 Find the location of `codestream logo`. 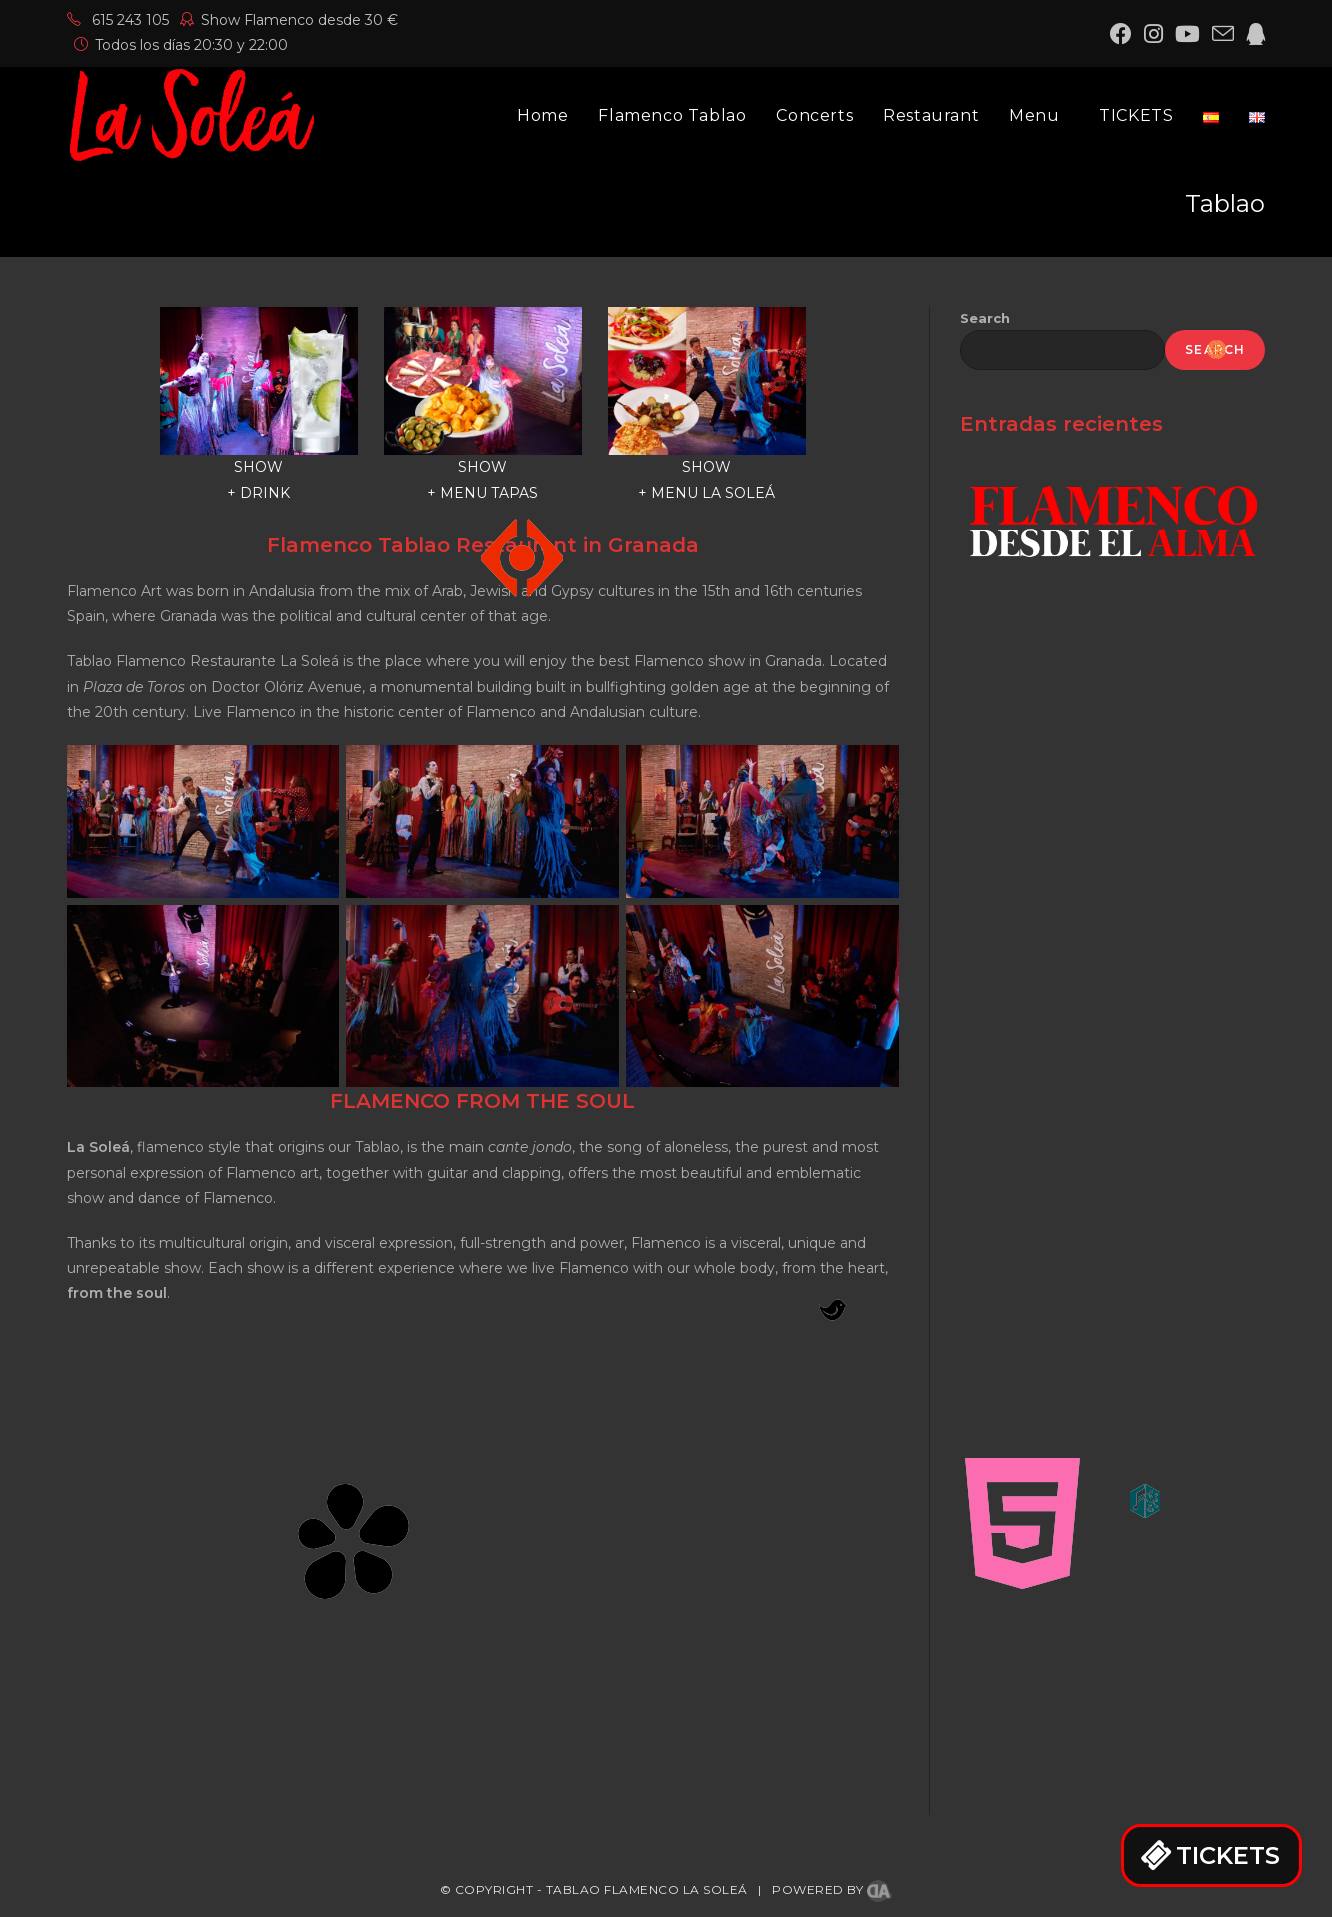

codestream logo is located at coordinates (522, 558).